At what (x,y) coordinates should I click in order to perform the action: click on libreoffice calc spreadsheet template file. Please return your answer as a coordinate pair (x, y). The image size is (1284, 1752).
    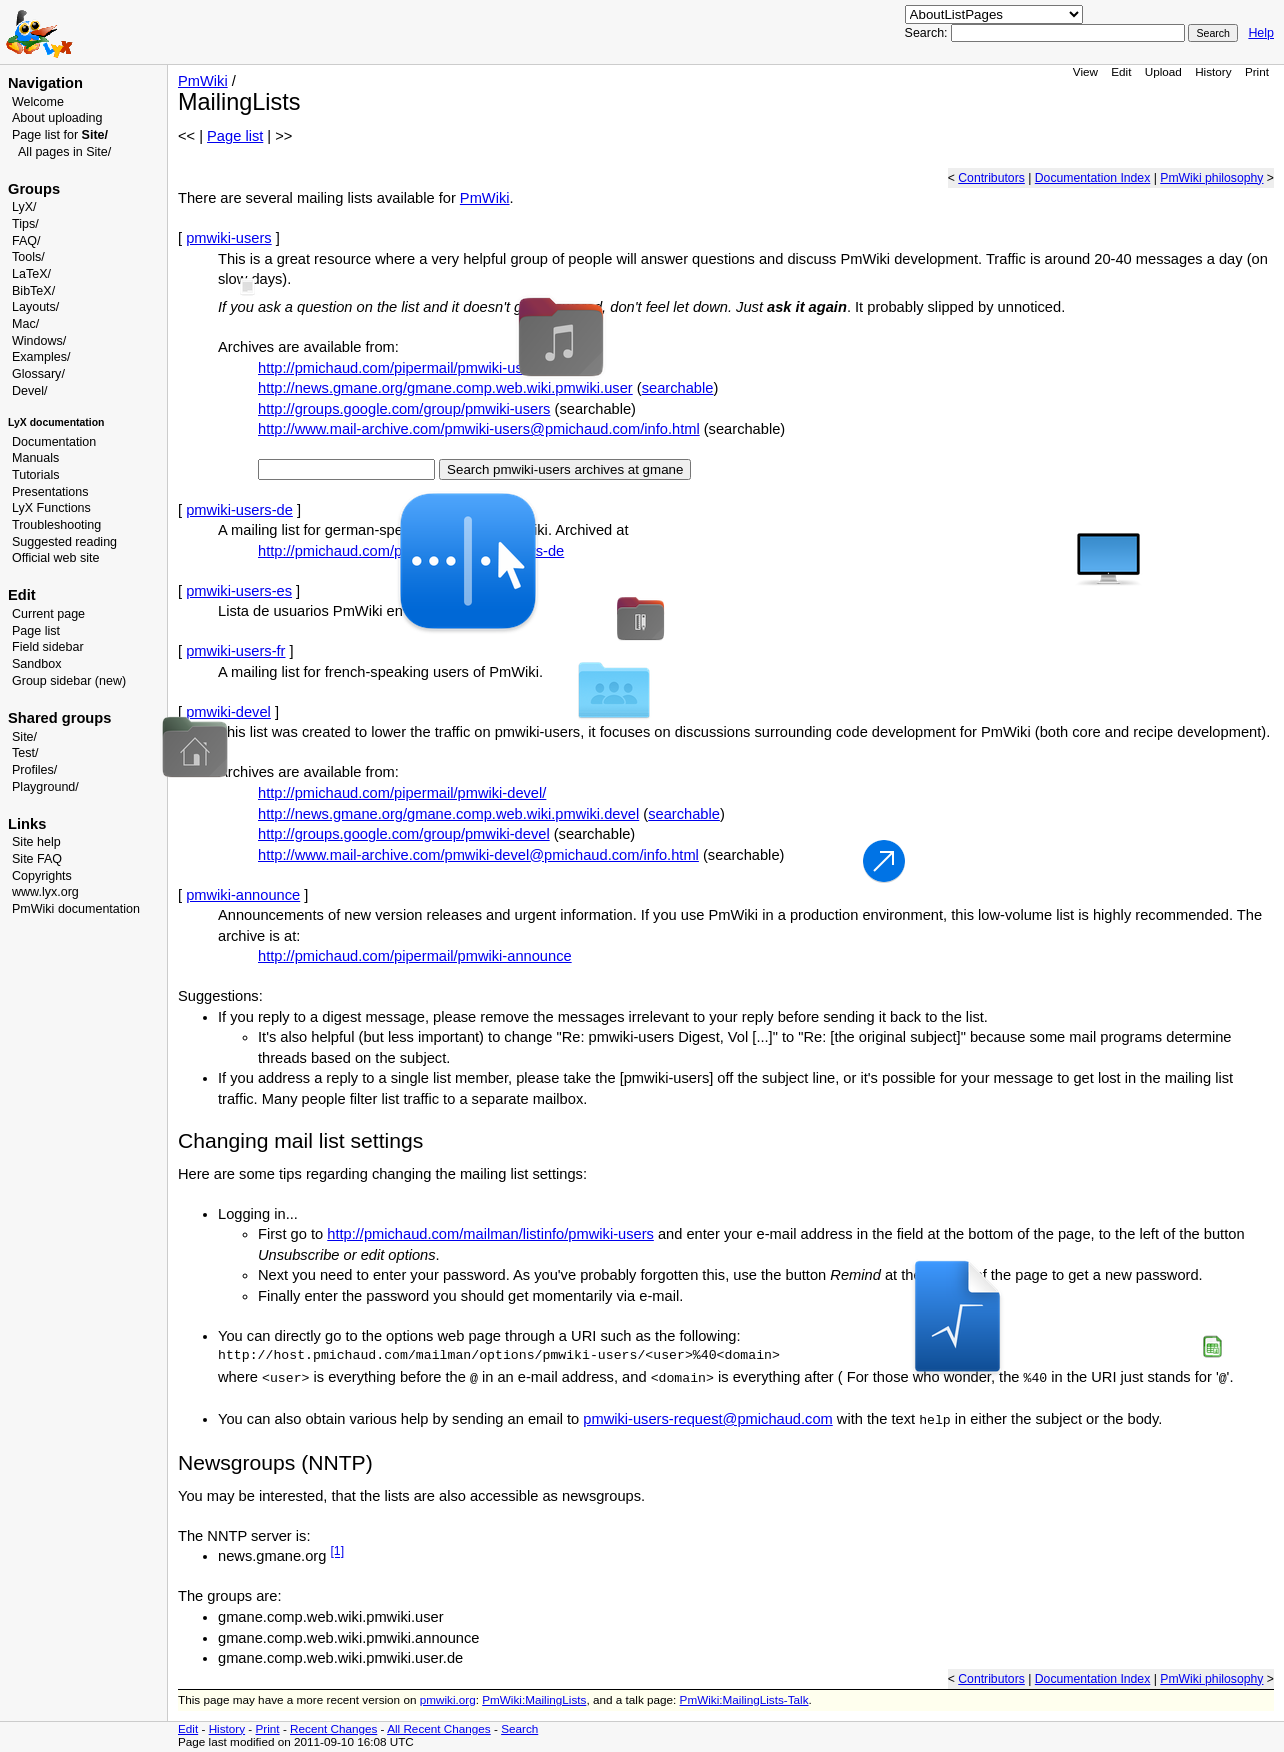
    Looking at the image, I should click on (1212, 1346).